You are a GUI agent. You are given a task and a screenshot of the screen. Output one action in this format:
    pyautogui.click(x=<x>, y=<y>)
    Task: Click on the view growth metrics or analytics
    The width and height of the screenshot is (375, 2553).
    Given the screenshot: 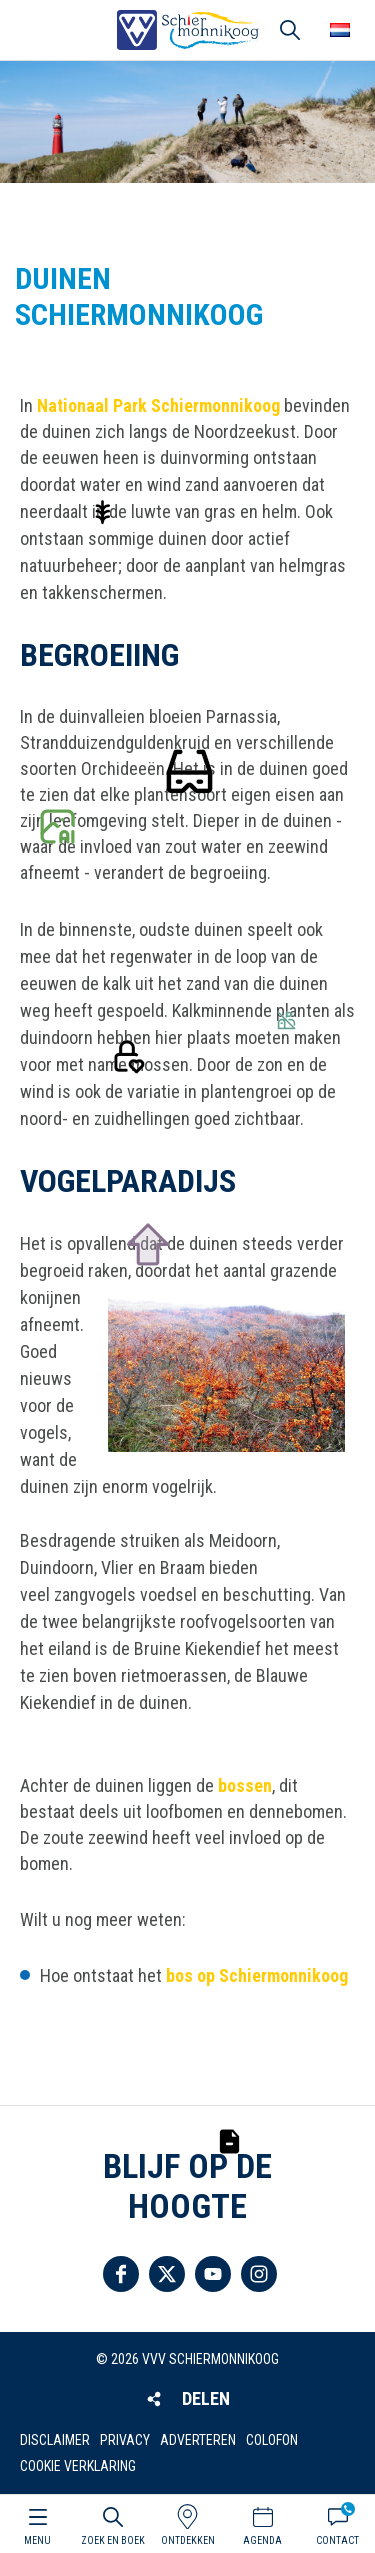 What is the action you would take?
    pyautogui.click(x=102, y=512)
    